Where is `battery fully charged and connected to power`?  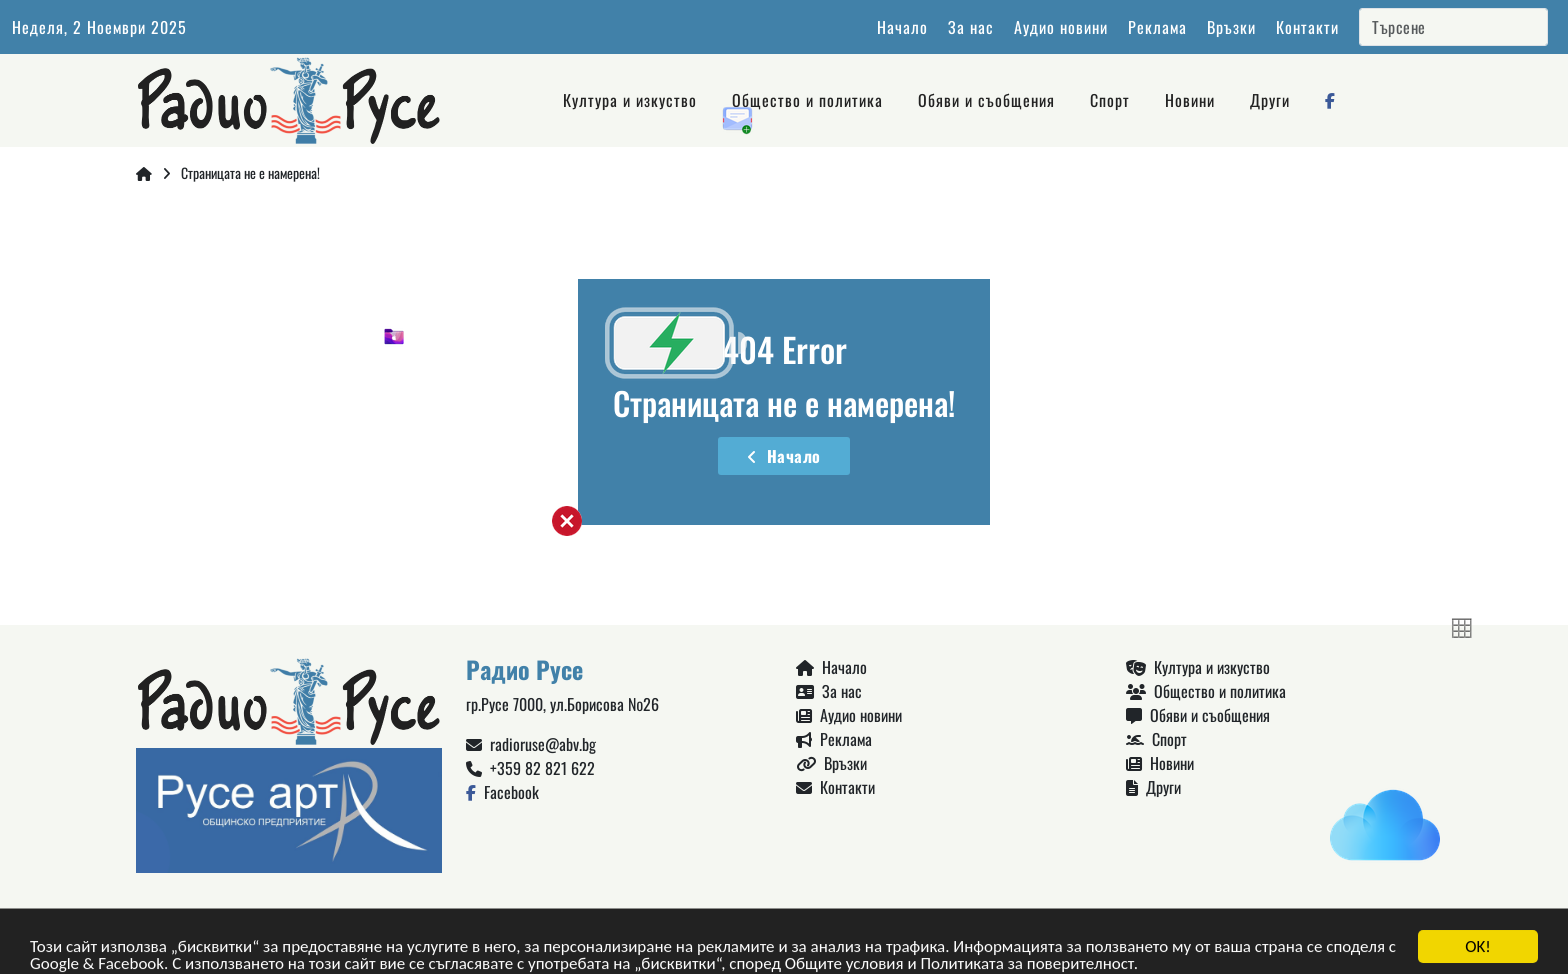
battery fully charged and connected to power is located at coordinates (676, 343).